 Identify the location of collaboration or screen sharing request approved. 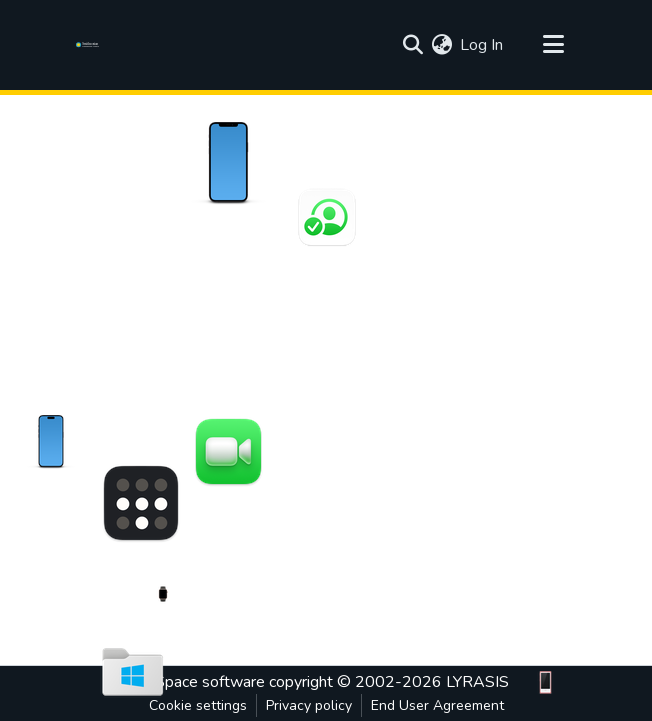
(327, 217).